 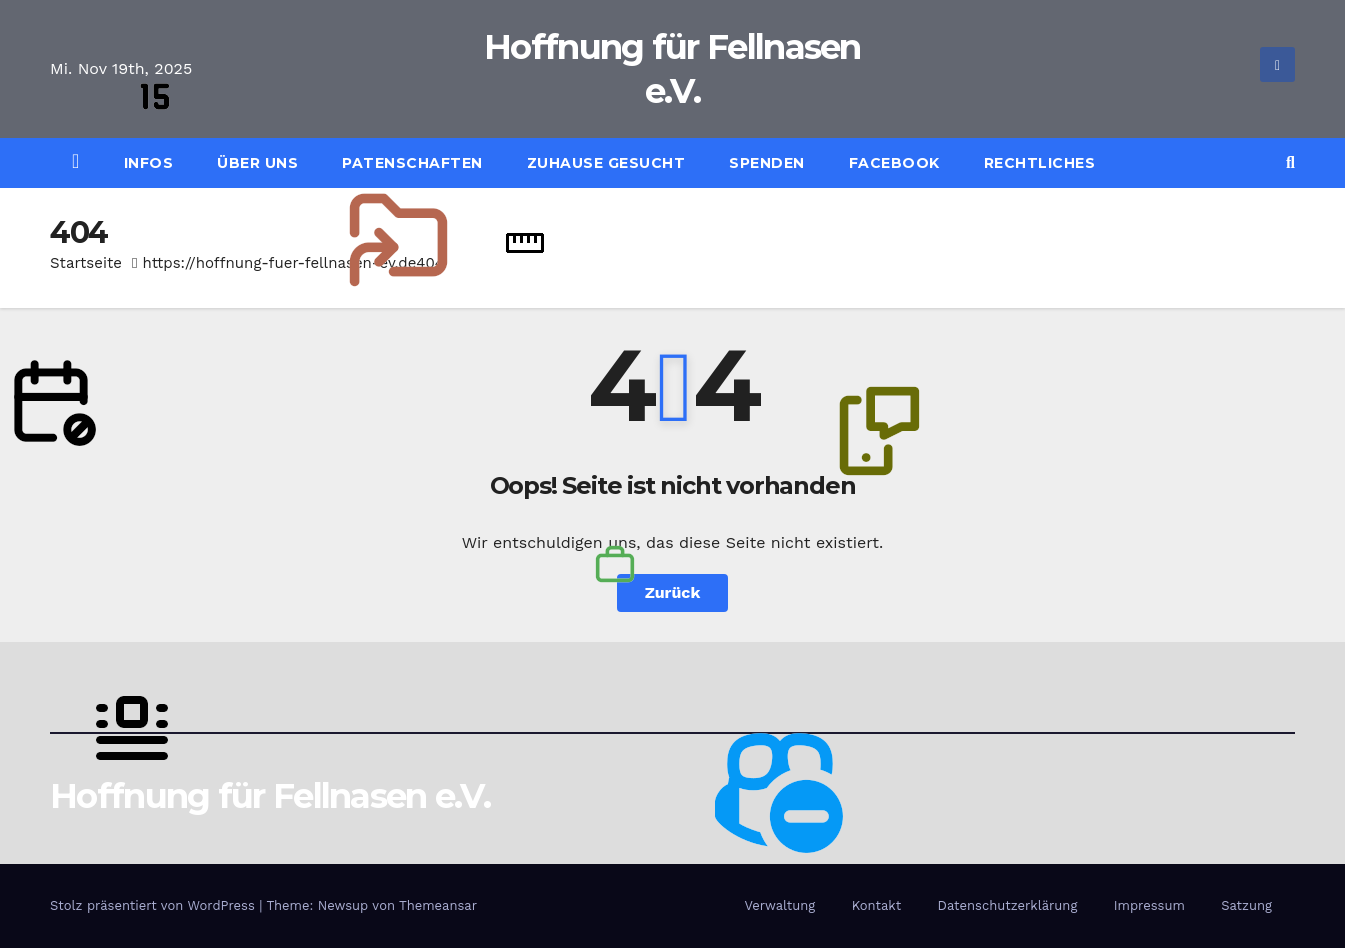 I want to click on access work or business documents, so click(x=615, y=565).